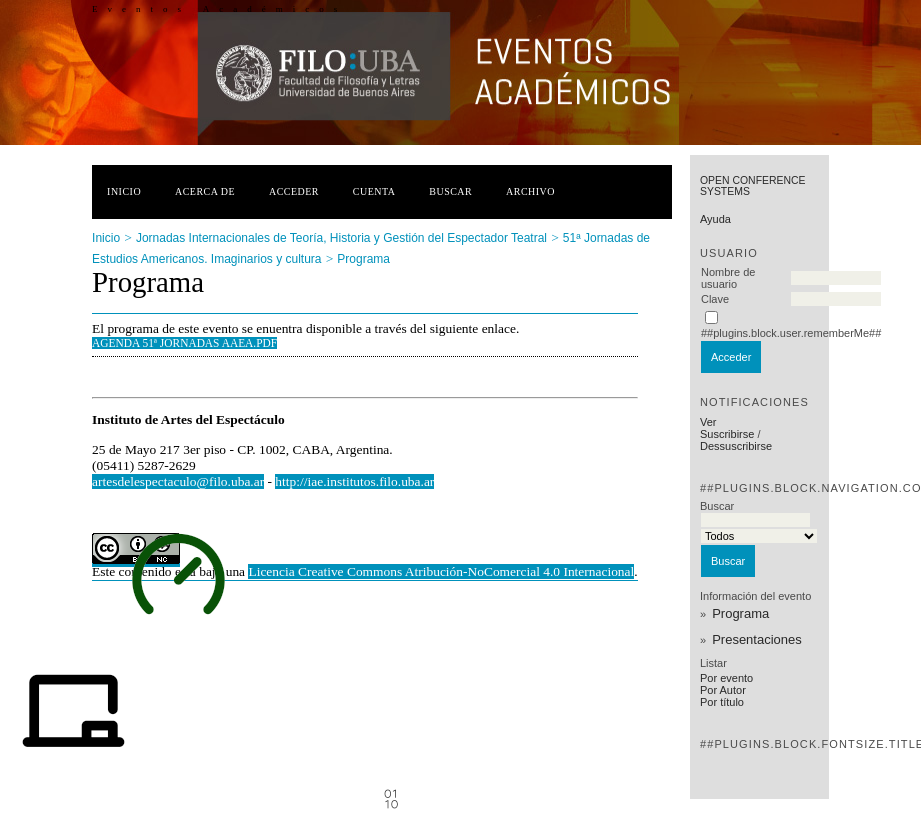 The width and height of the screenshot is (921, 834). Describe the element at coordinates (391, 799) in the screenshot. I see `view or access binary/code data` at that location.